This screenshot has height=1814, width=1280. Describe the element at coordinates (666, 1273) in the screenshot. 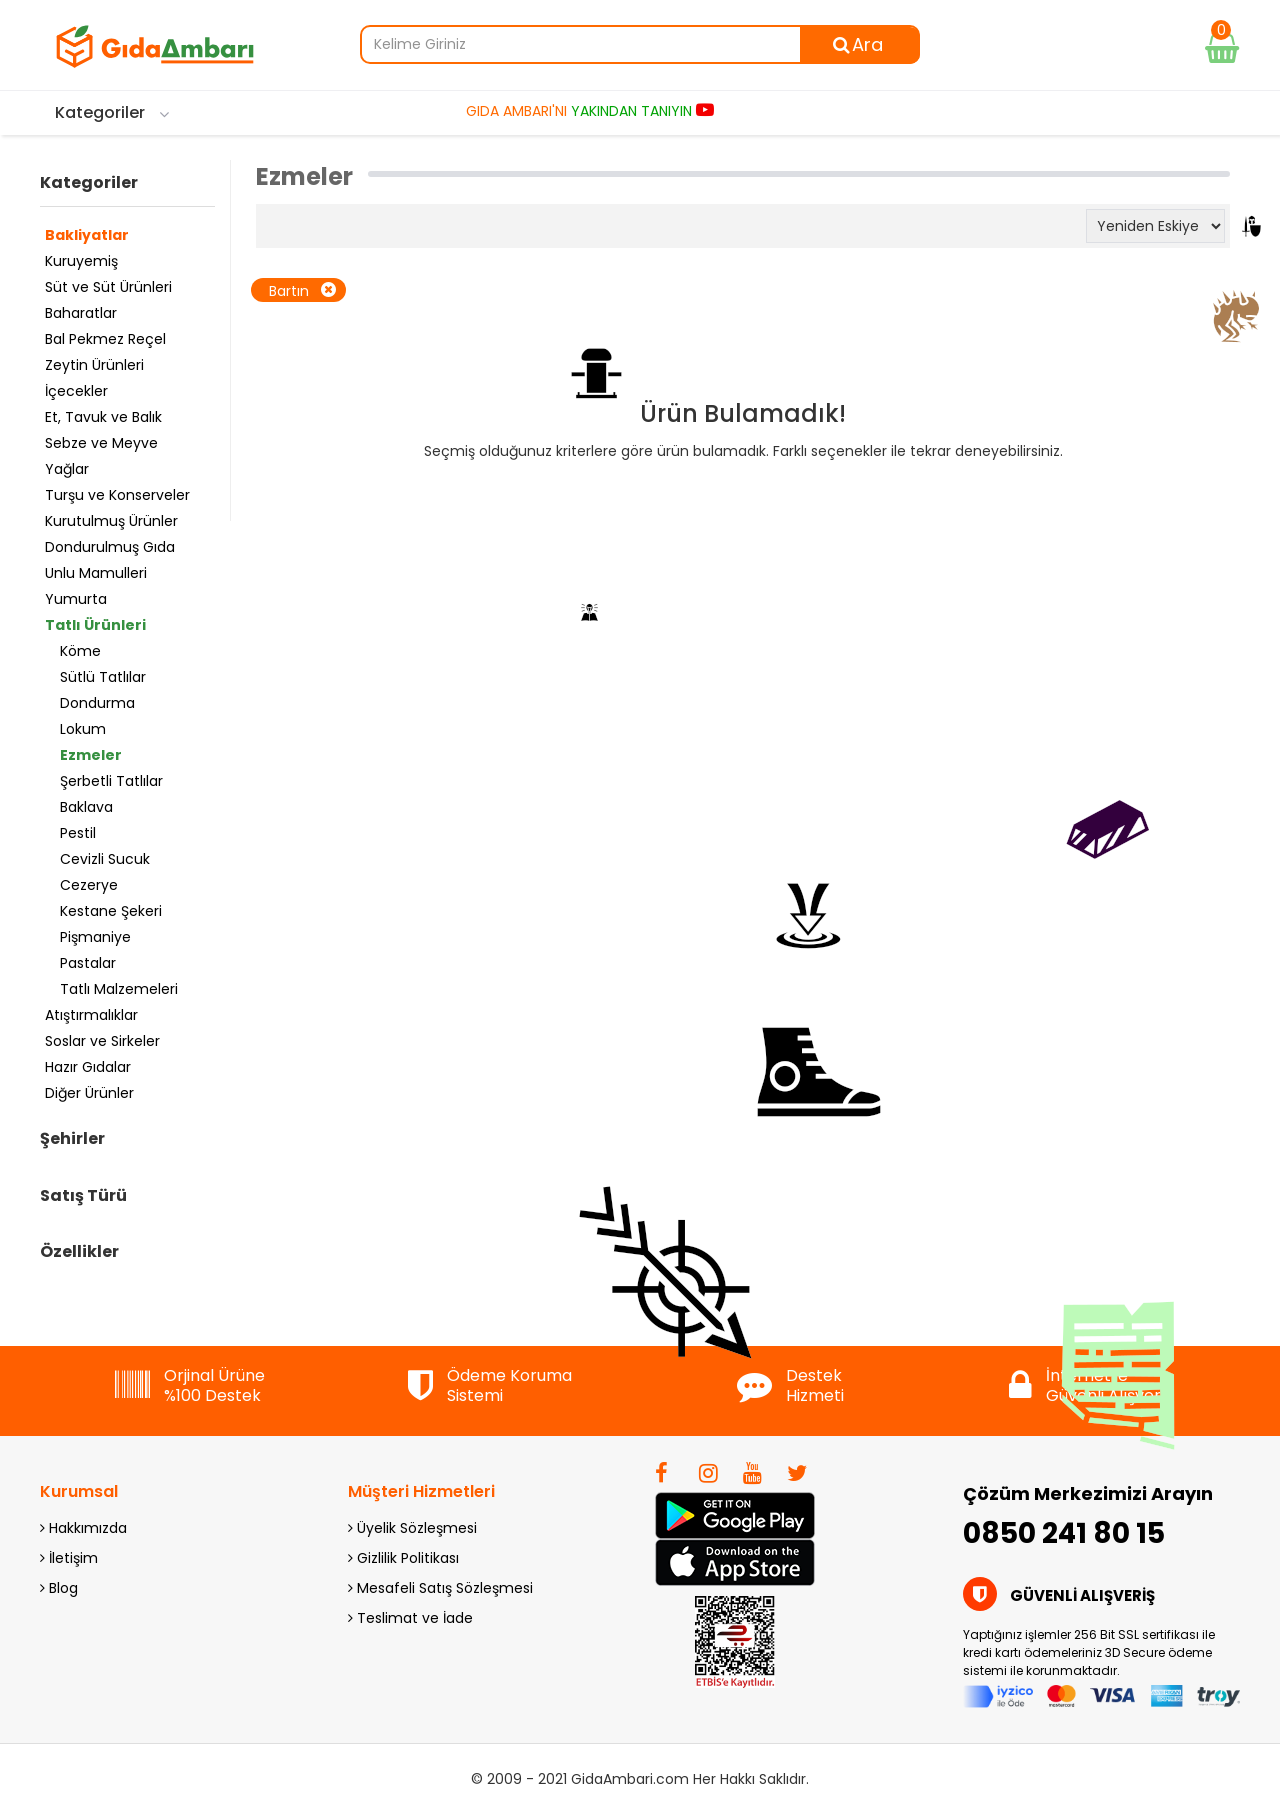

I see `aim or target an object in-game` at that location.